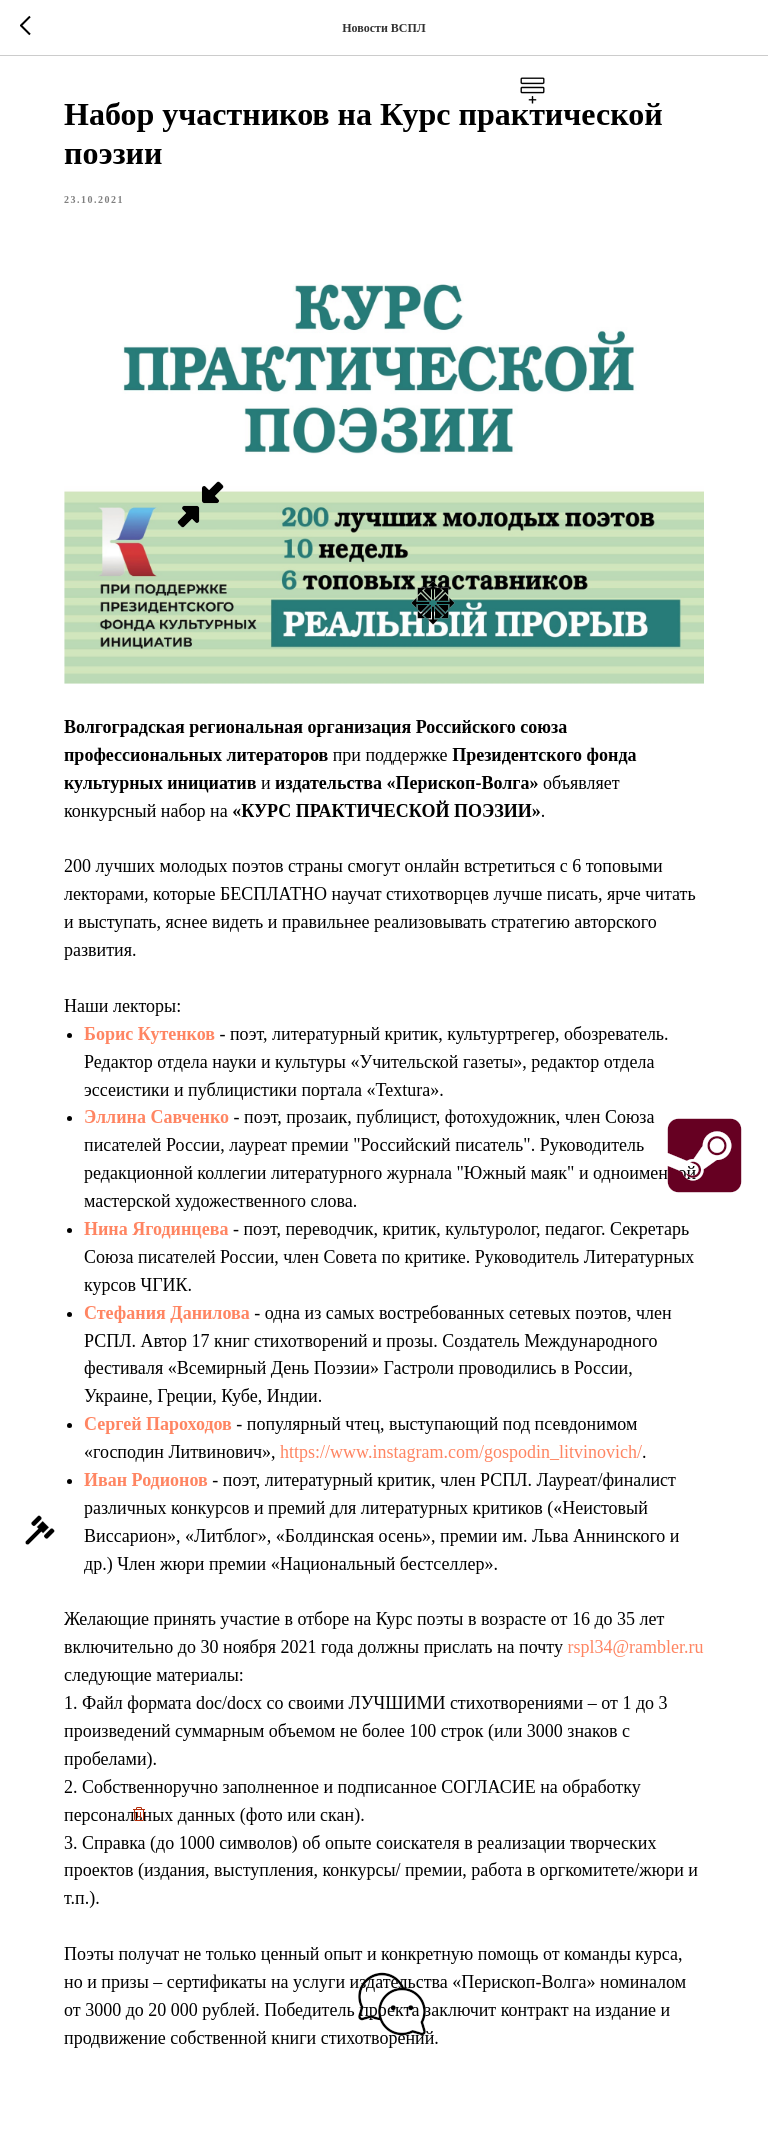 This screenshot has height=2148, width=768. I want to click on add a new row to the bottom of a table, so click(532, 88).